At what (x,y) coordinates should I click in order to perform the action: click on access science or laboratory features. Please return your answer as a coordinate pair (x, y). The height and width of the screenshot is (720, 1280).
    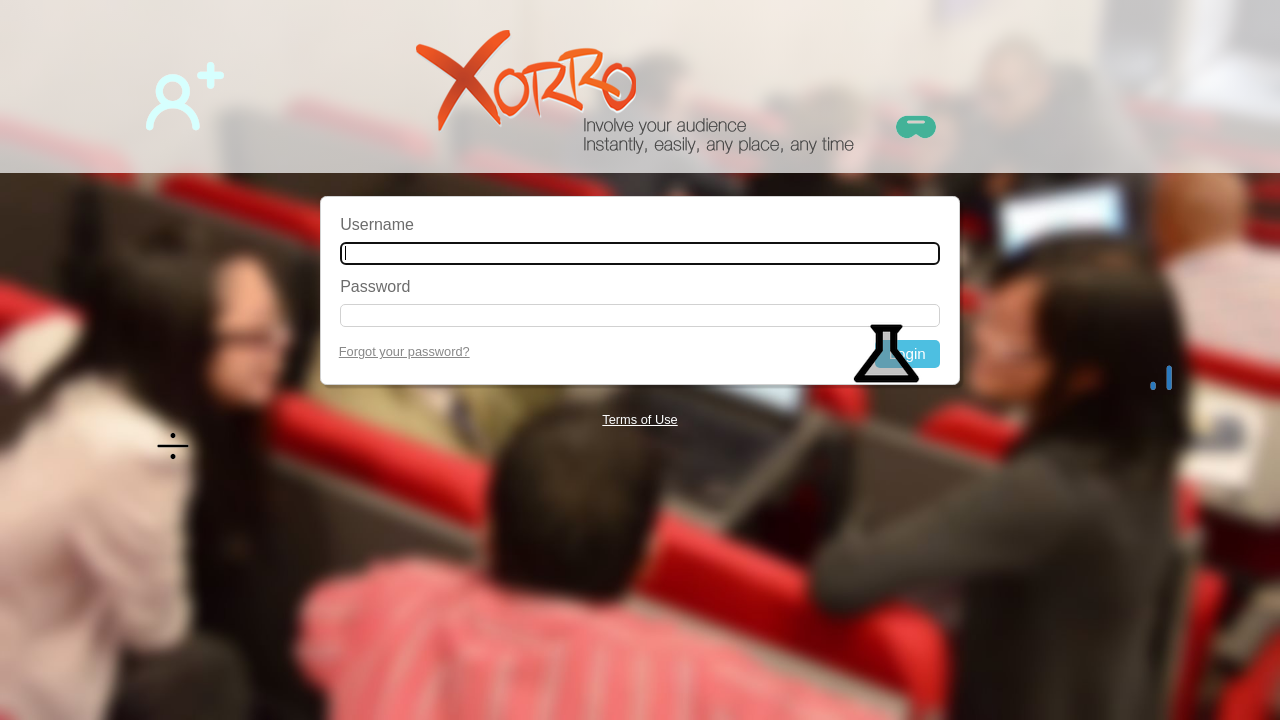
    Looking at the image, I should click on (886, 353).